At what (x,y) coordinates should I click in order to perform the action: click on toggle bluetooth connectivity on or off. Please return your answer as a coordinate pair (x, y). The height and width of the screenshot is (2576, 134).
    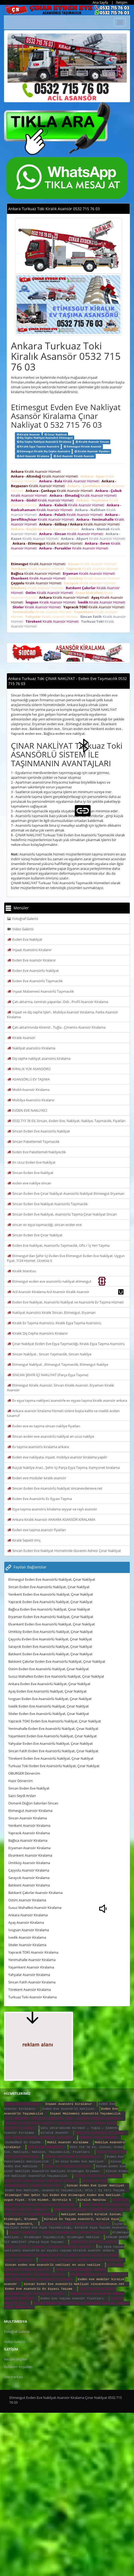
    Looking at the image, I should click on (83, 745).